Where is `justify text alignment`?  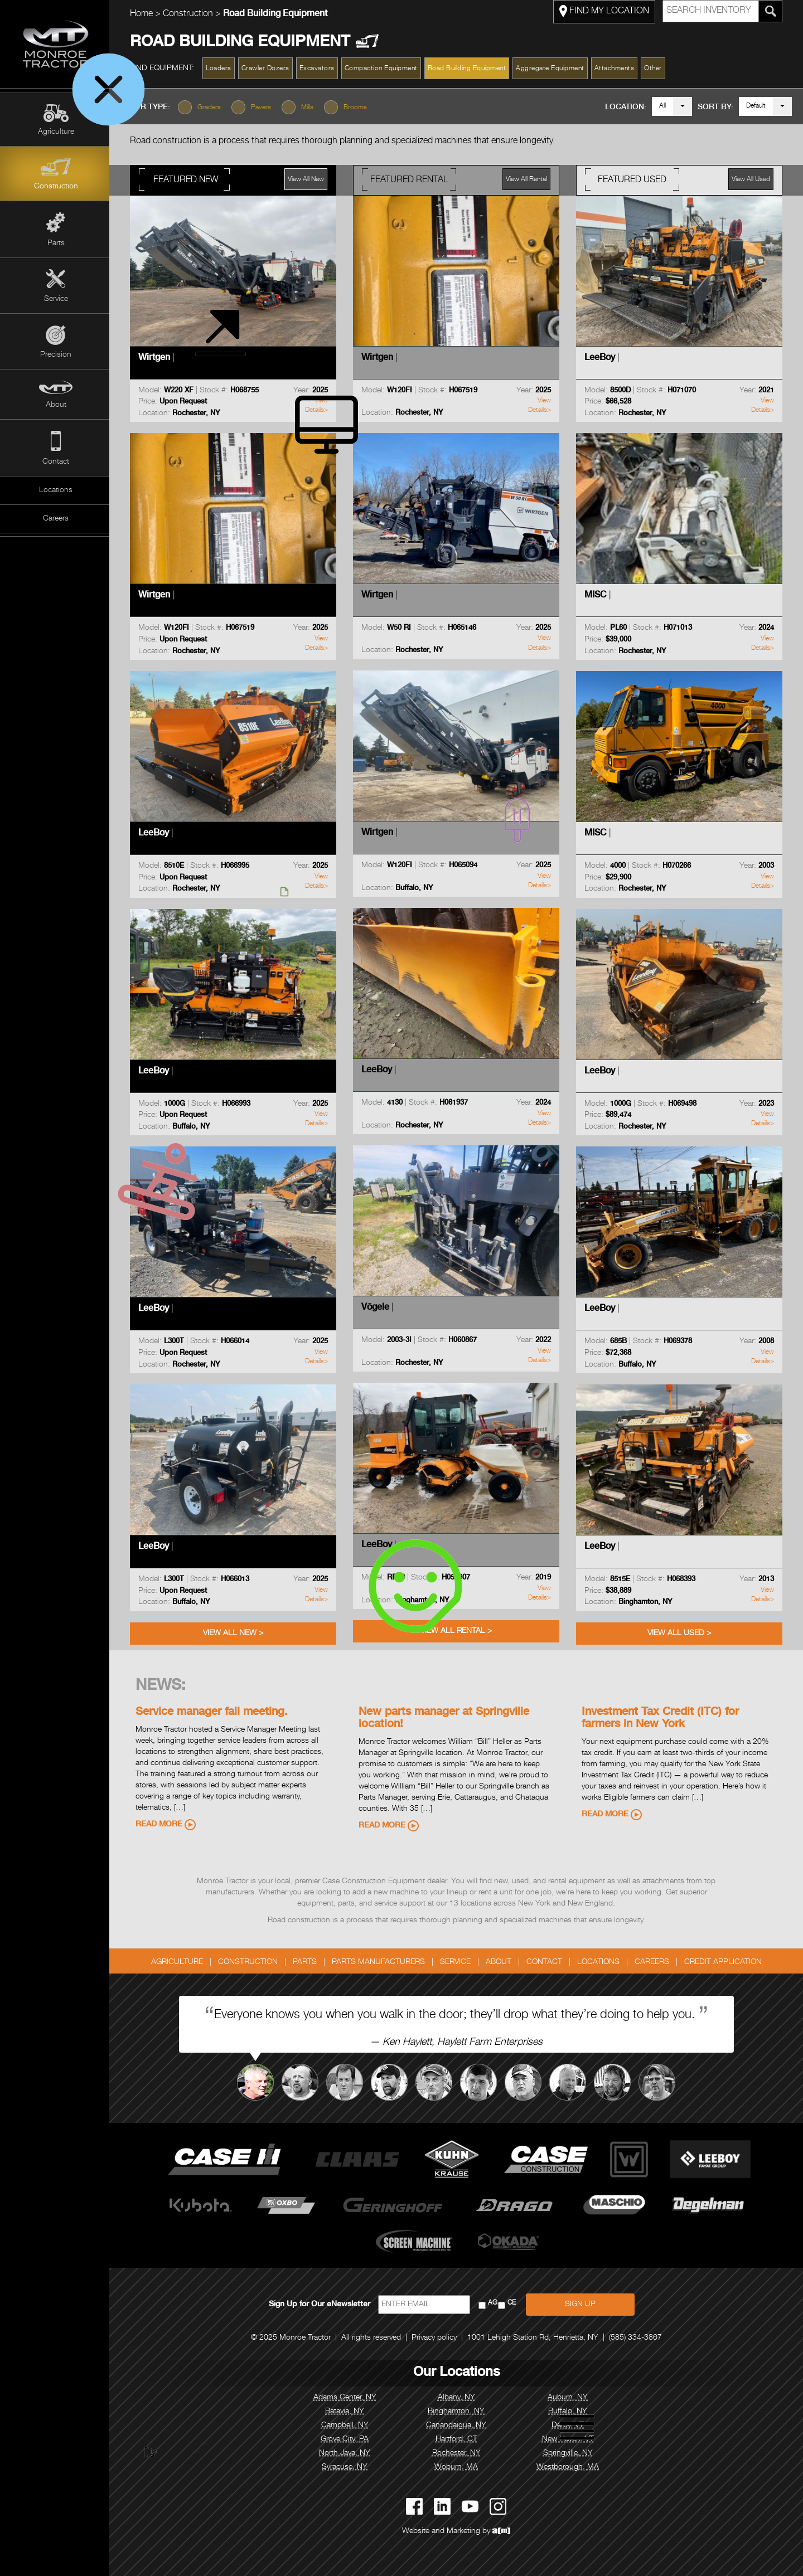
justify text alignment is located at coordinates (577, 2428).